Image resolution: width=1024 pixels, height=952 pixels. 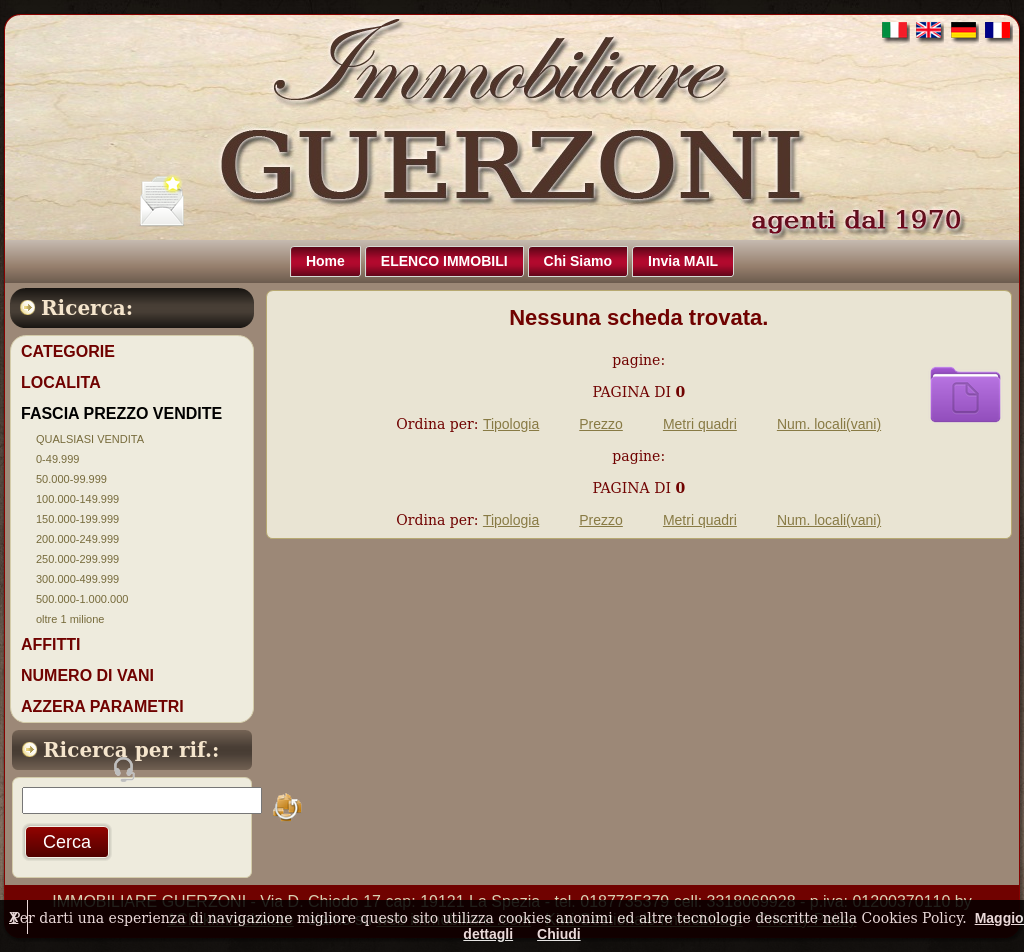 What do you see at coordinates (123, 769) in the screenshot?
I see `access audio or voice chat settings` at bounding box center [123, 769].